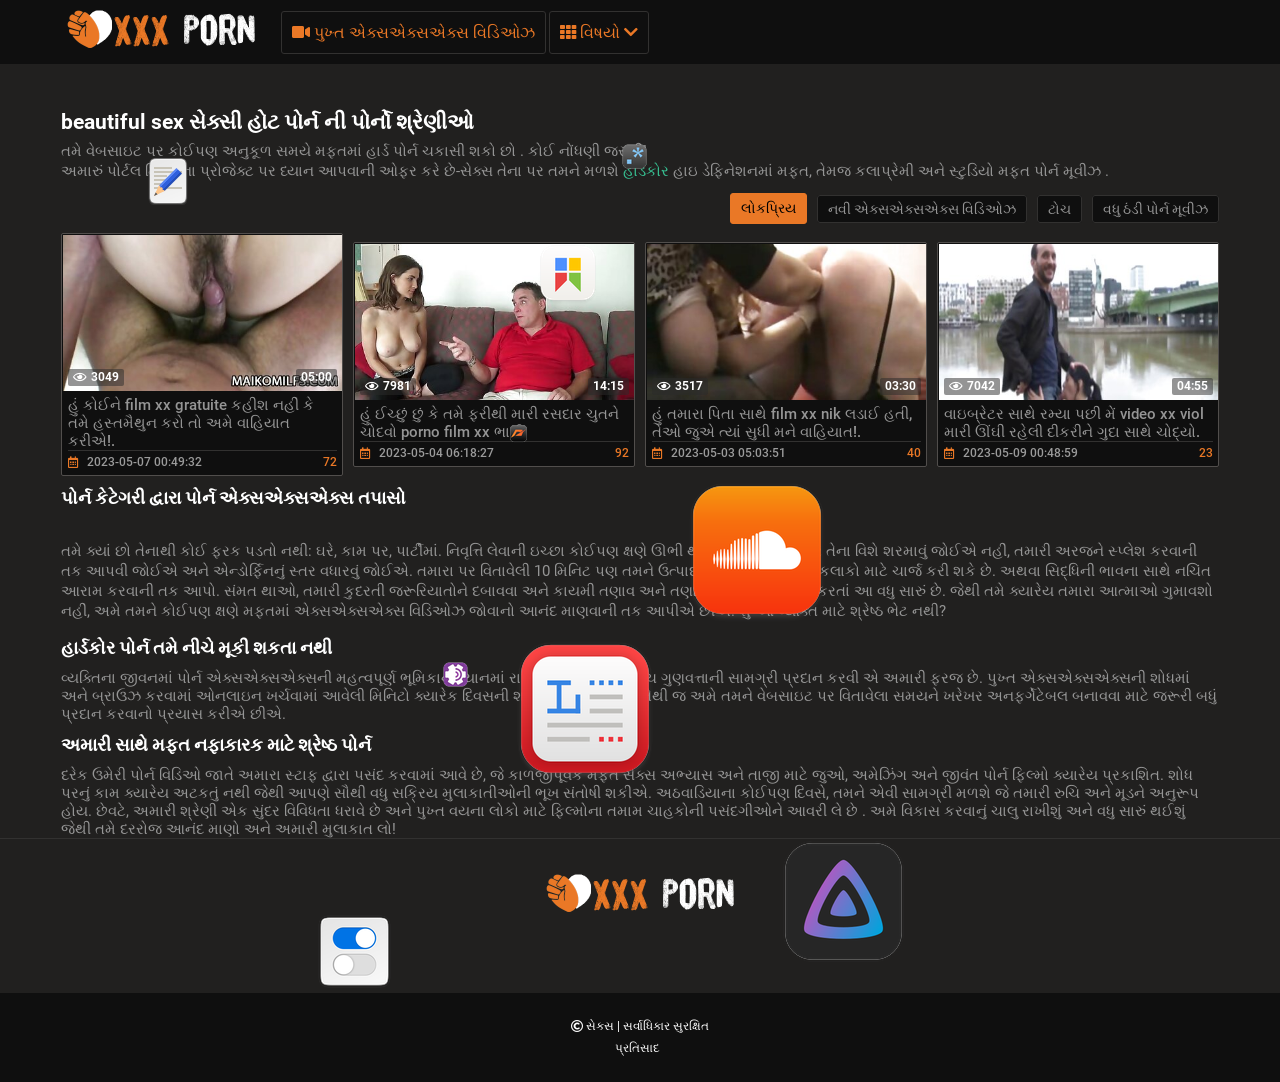 The image size is (1280, 1082). I want to click on open gnome tweaks application, so click(354, 951).